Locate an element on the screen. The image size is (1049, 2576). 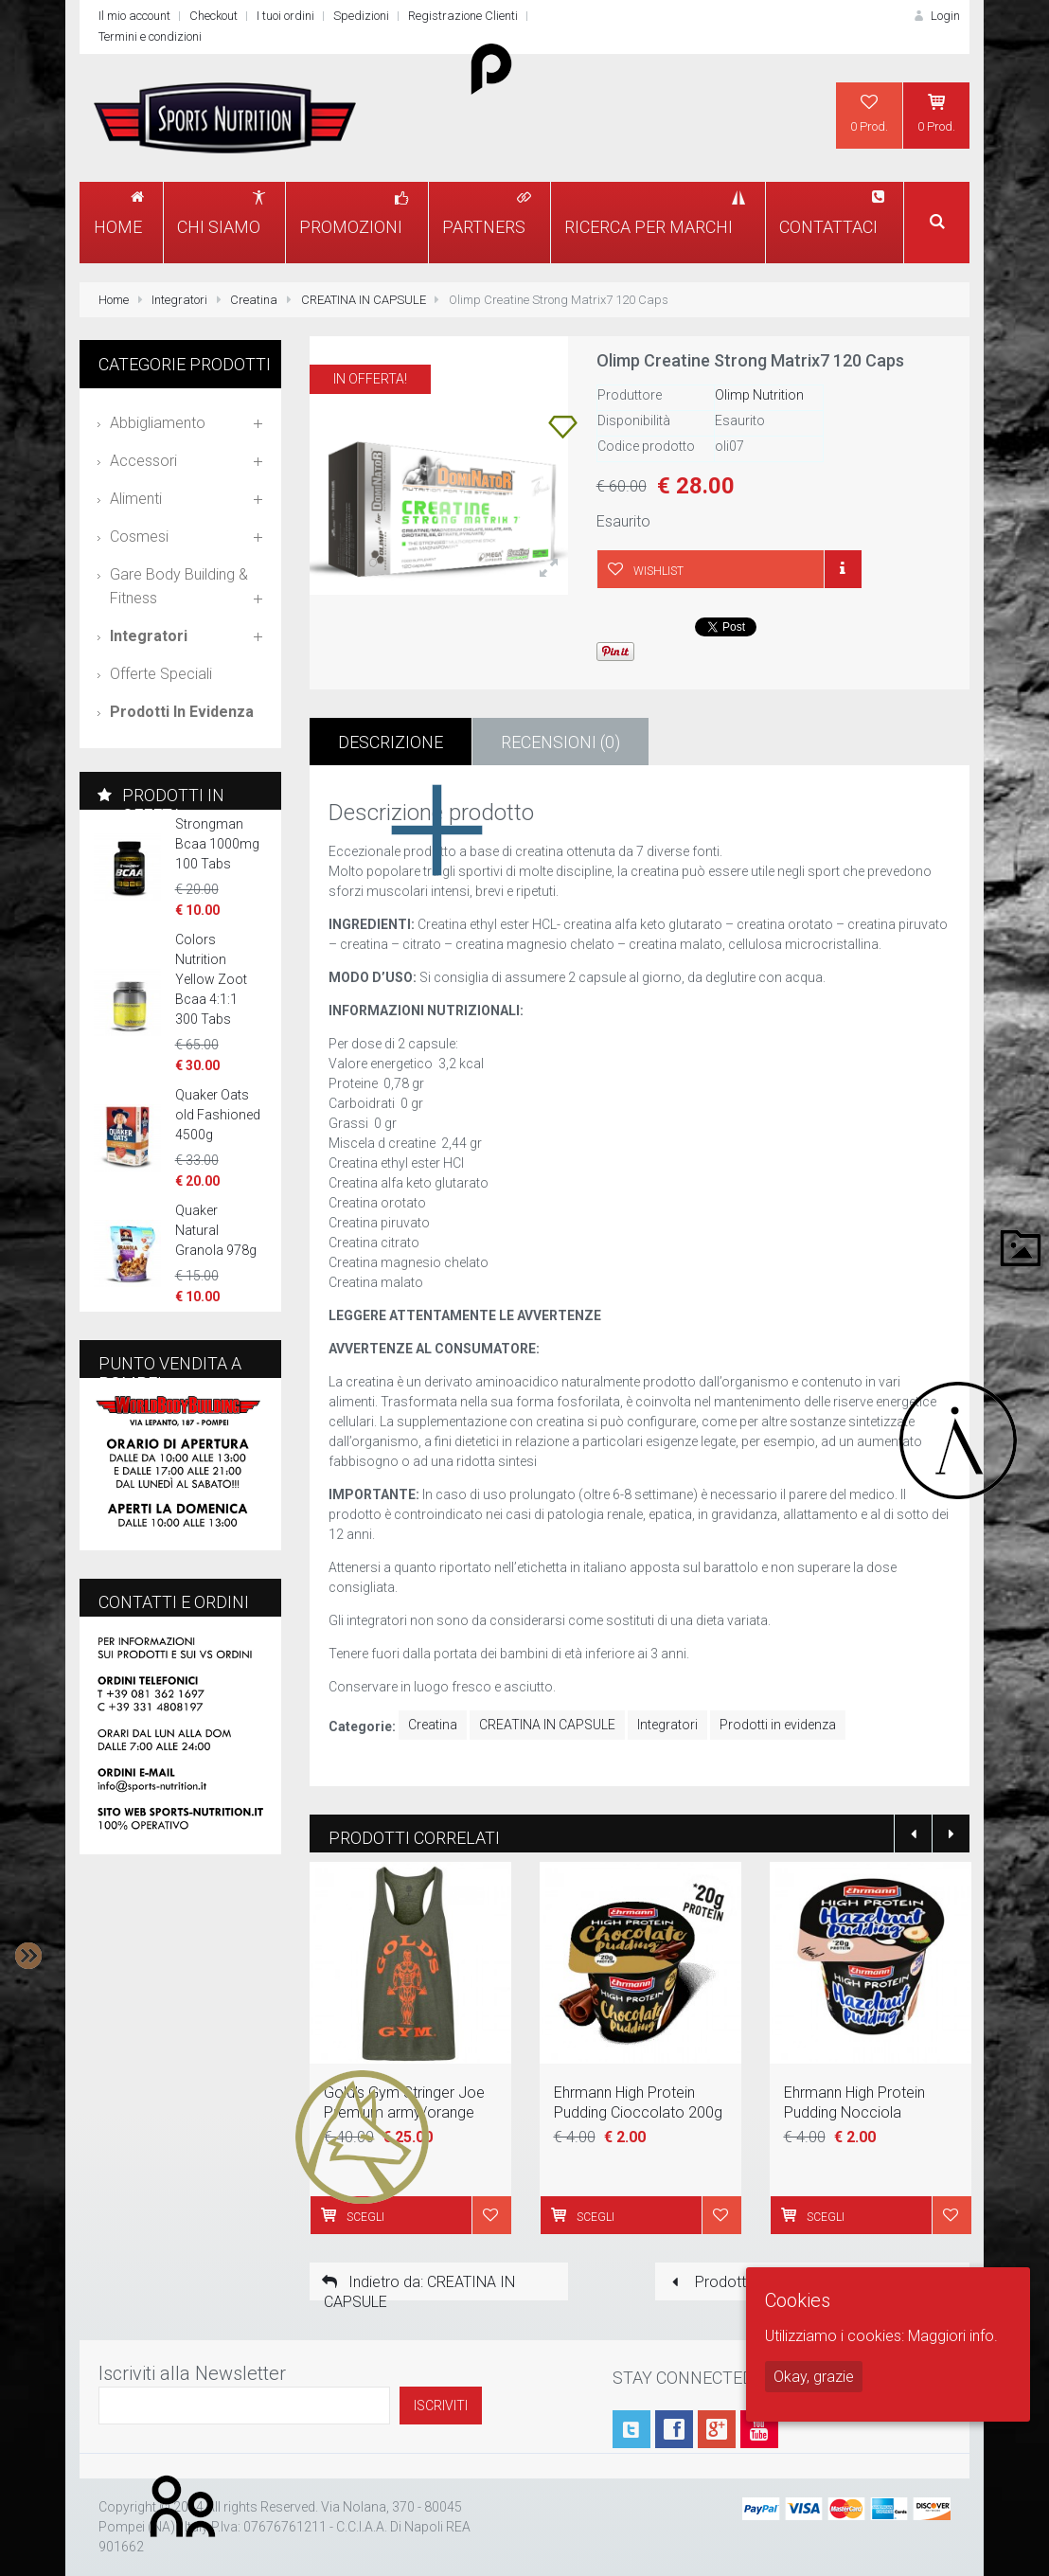
esbuild JavaScript bundler logo is located at coordinates (28, 1956).